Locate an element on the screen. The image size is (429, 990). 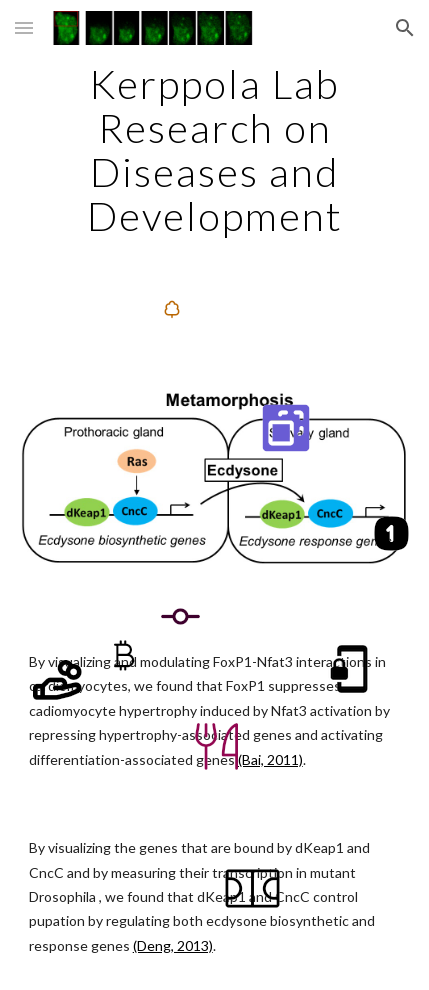
view parks or nature areas on a map is located at coordinates (172, 309).